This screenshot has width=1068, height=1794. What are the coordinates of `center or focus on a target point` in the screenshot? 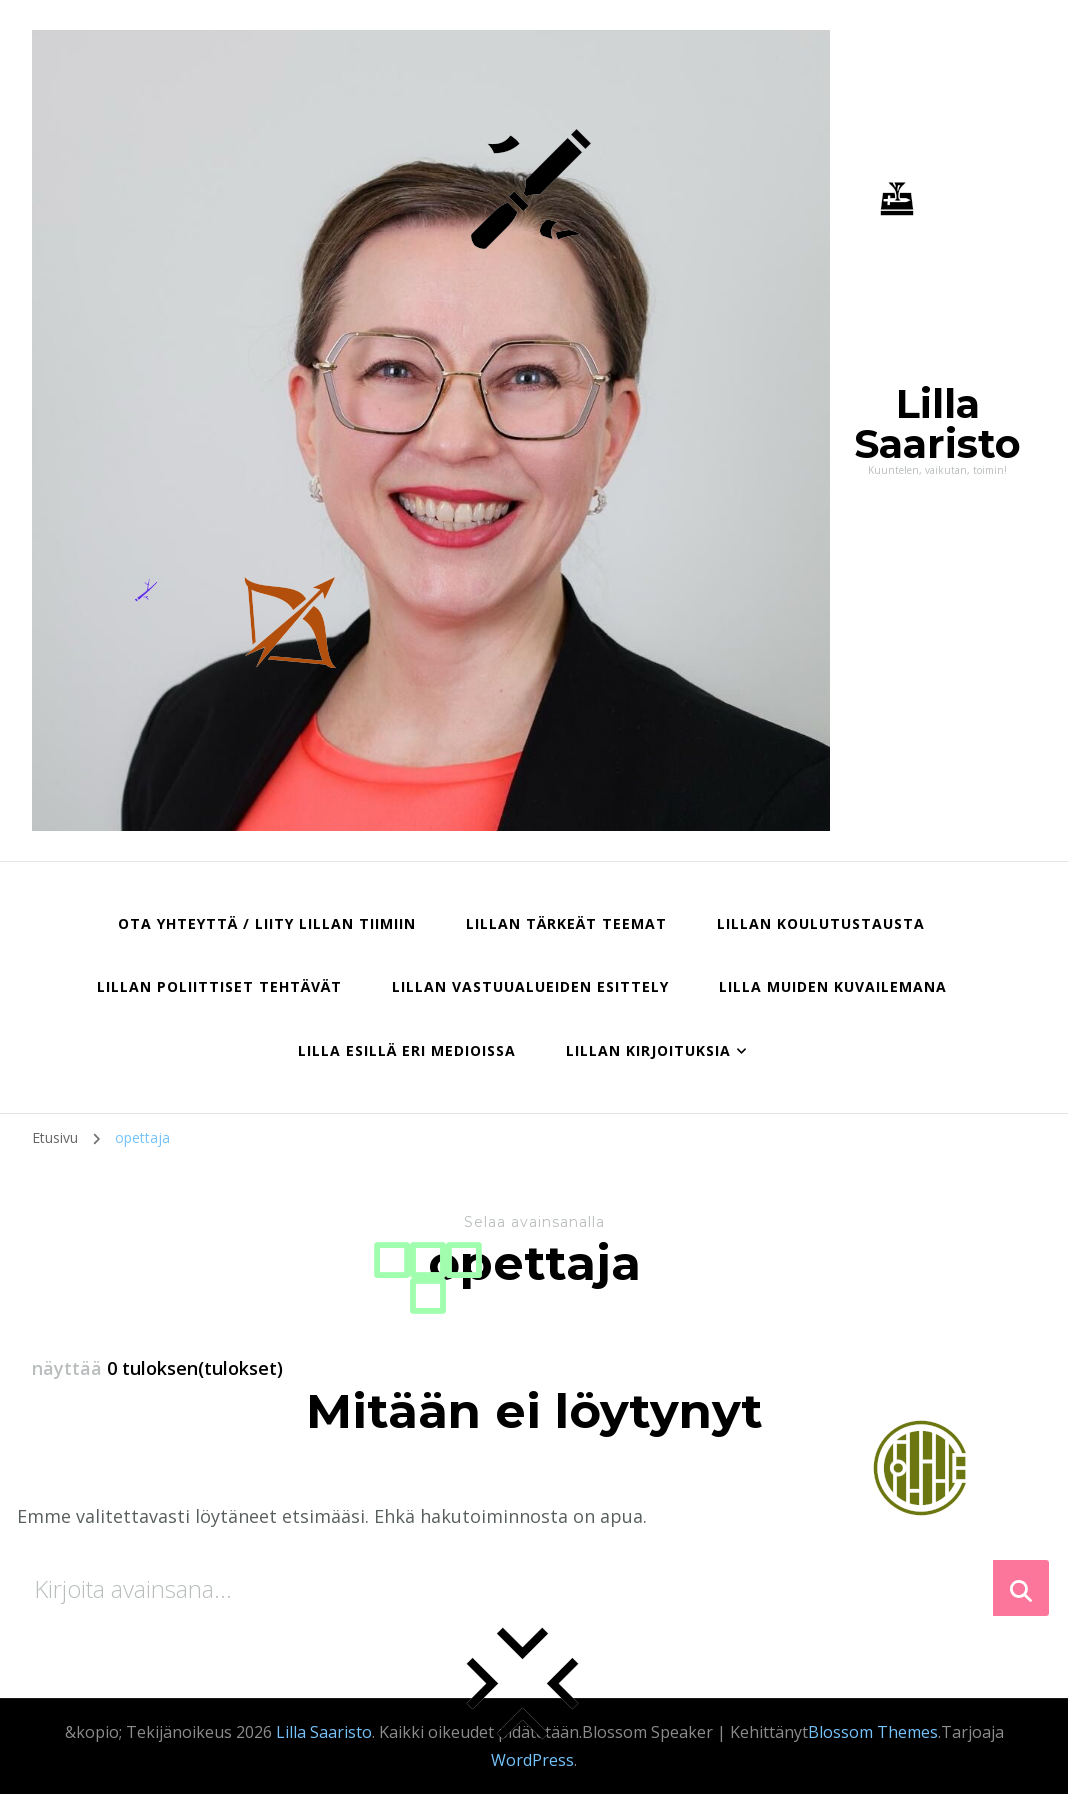 It's located at (522, 1683).